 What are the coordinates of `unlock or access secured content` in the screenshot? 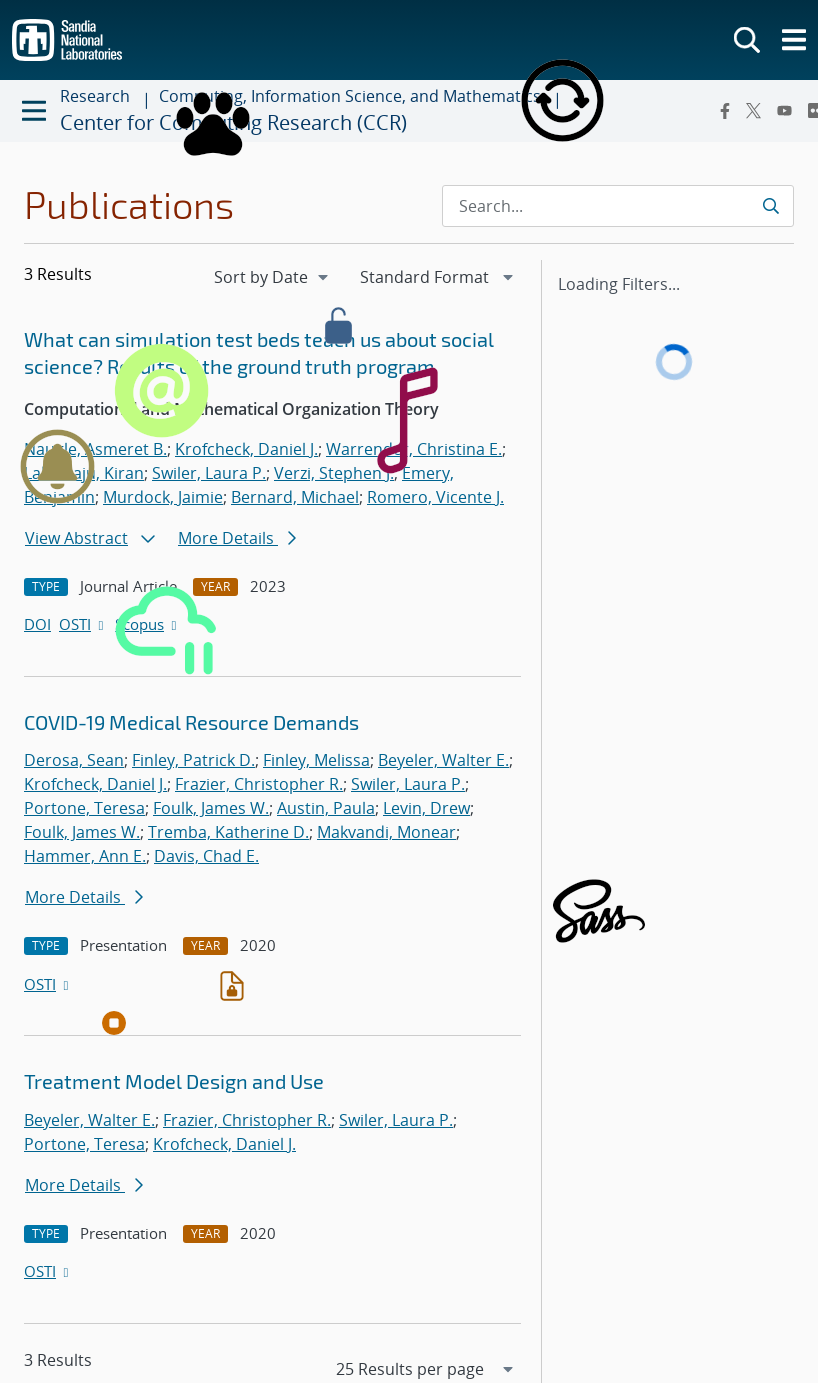 It's located at (338, 325).